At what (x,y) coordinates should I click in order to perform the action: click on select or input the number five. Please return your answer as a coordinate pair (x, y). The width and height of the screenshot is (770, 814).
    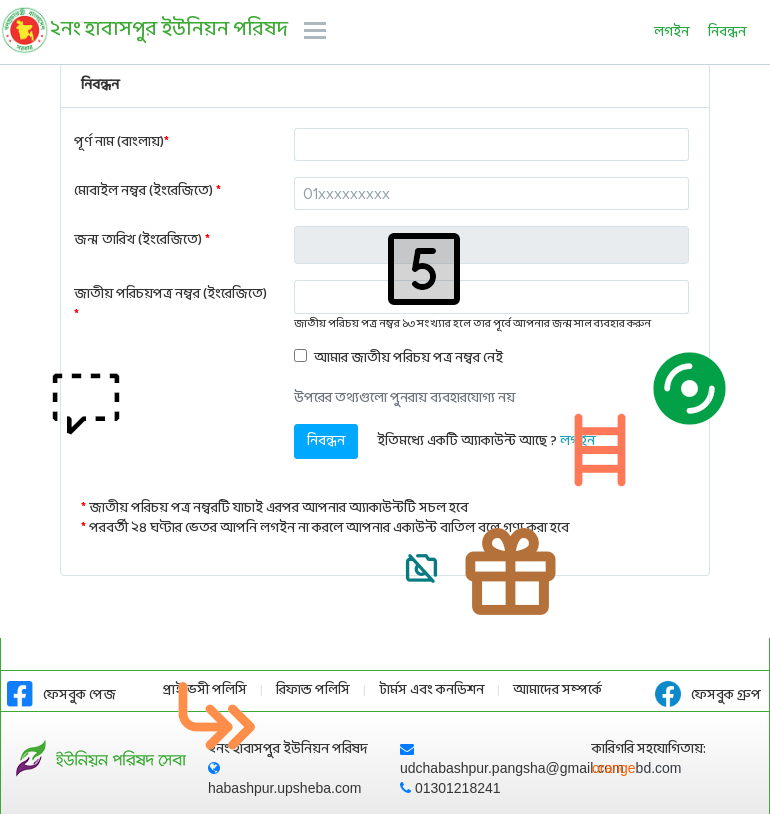
    Looking at the image, I should click on (424, 269).